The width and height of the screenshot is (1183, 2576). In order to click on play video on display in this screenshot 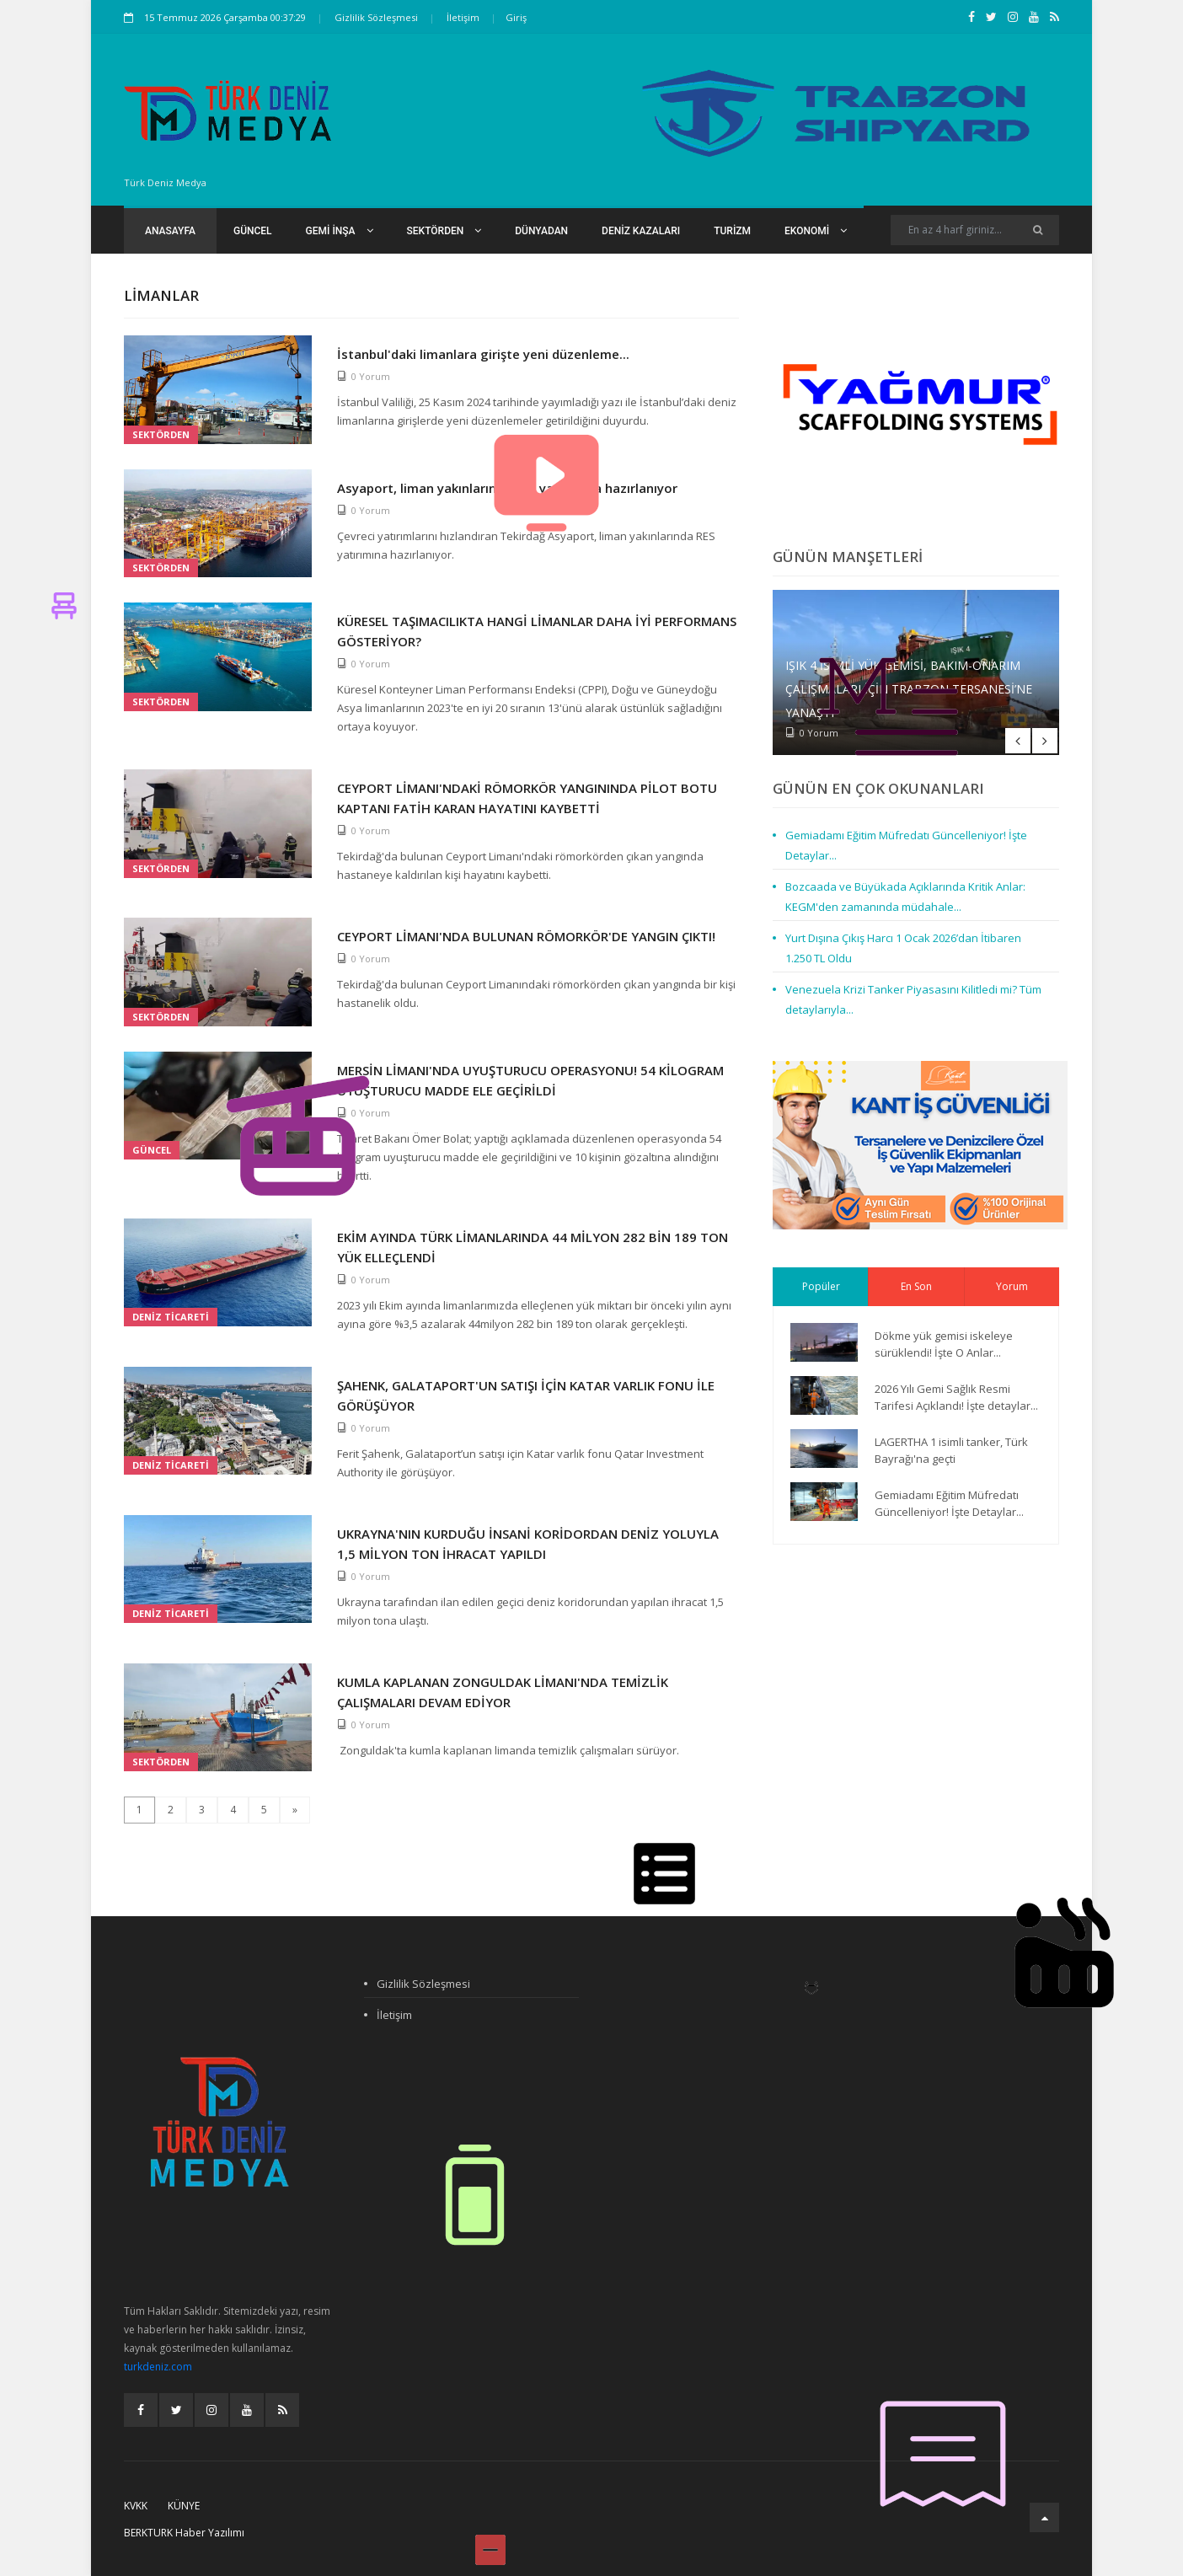, I will do `click(546, 479)`.